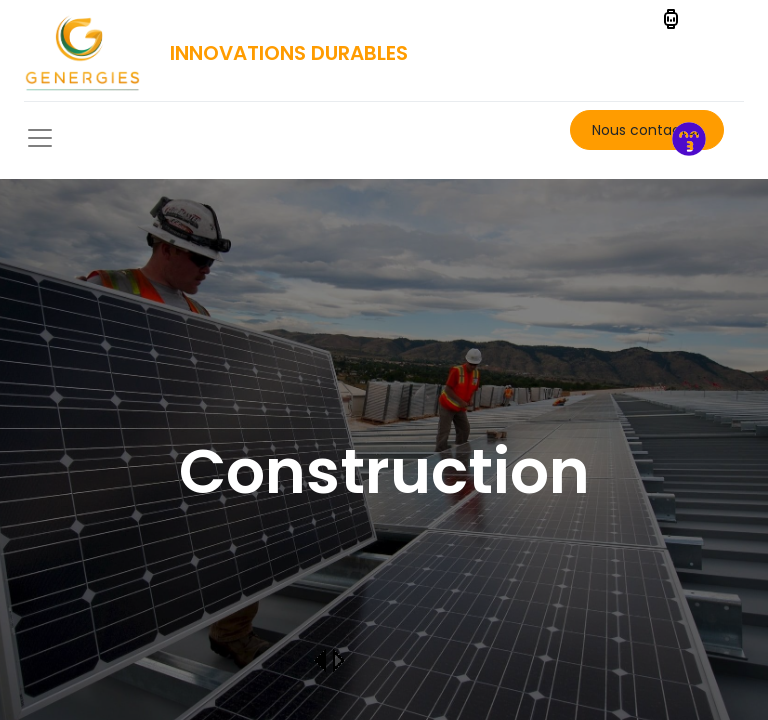 The width and height of the screenshot is (768, 720). Describe the element at coordinates (671, 19) in the screenshot. I see `view fitness or health statistics on smartwatch` at that location.